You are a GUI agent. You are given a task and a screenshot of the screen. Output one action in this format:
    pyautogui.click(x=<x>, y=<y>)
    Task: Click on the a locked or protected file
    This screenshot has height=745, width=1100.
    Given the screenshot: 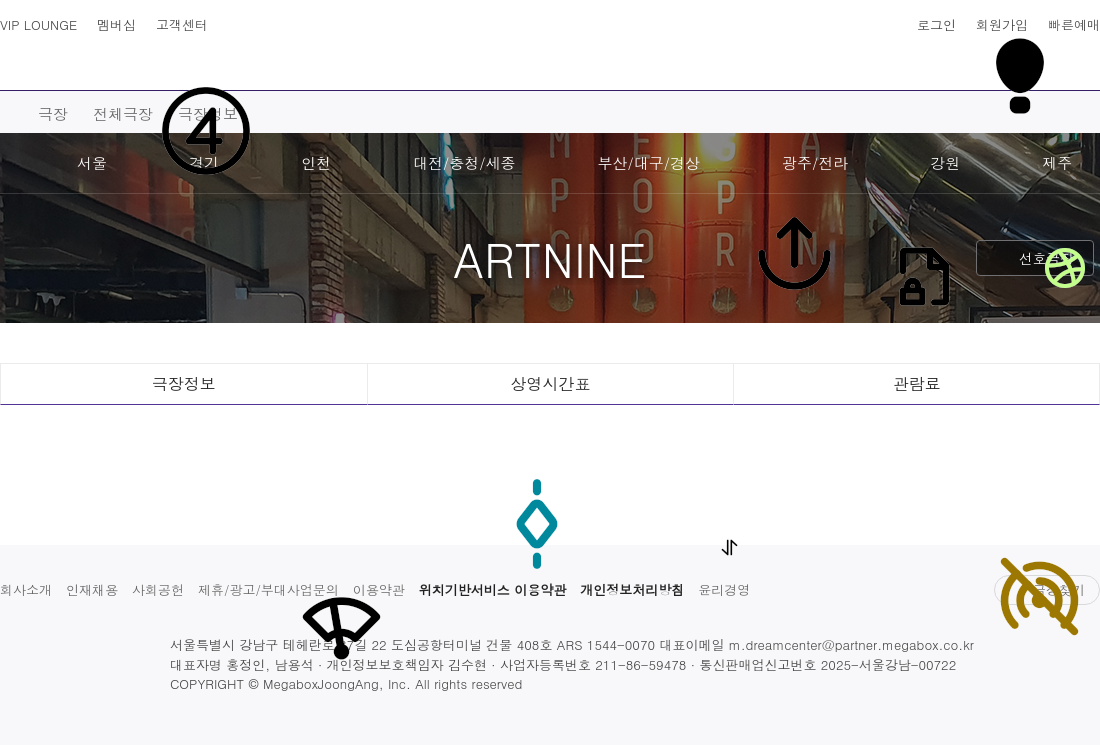 What is the action you would take?
    pyautogui.click(x=924, y=276)
    